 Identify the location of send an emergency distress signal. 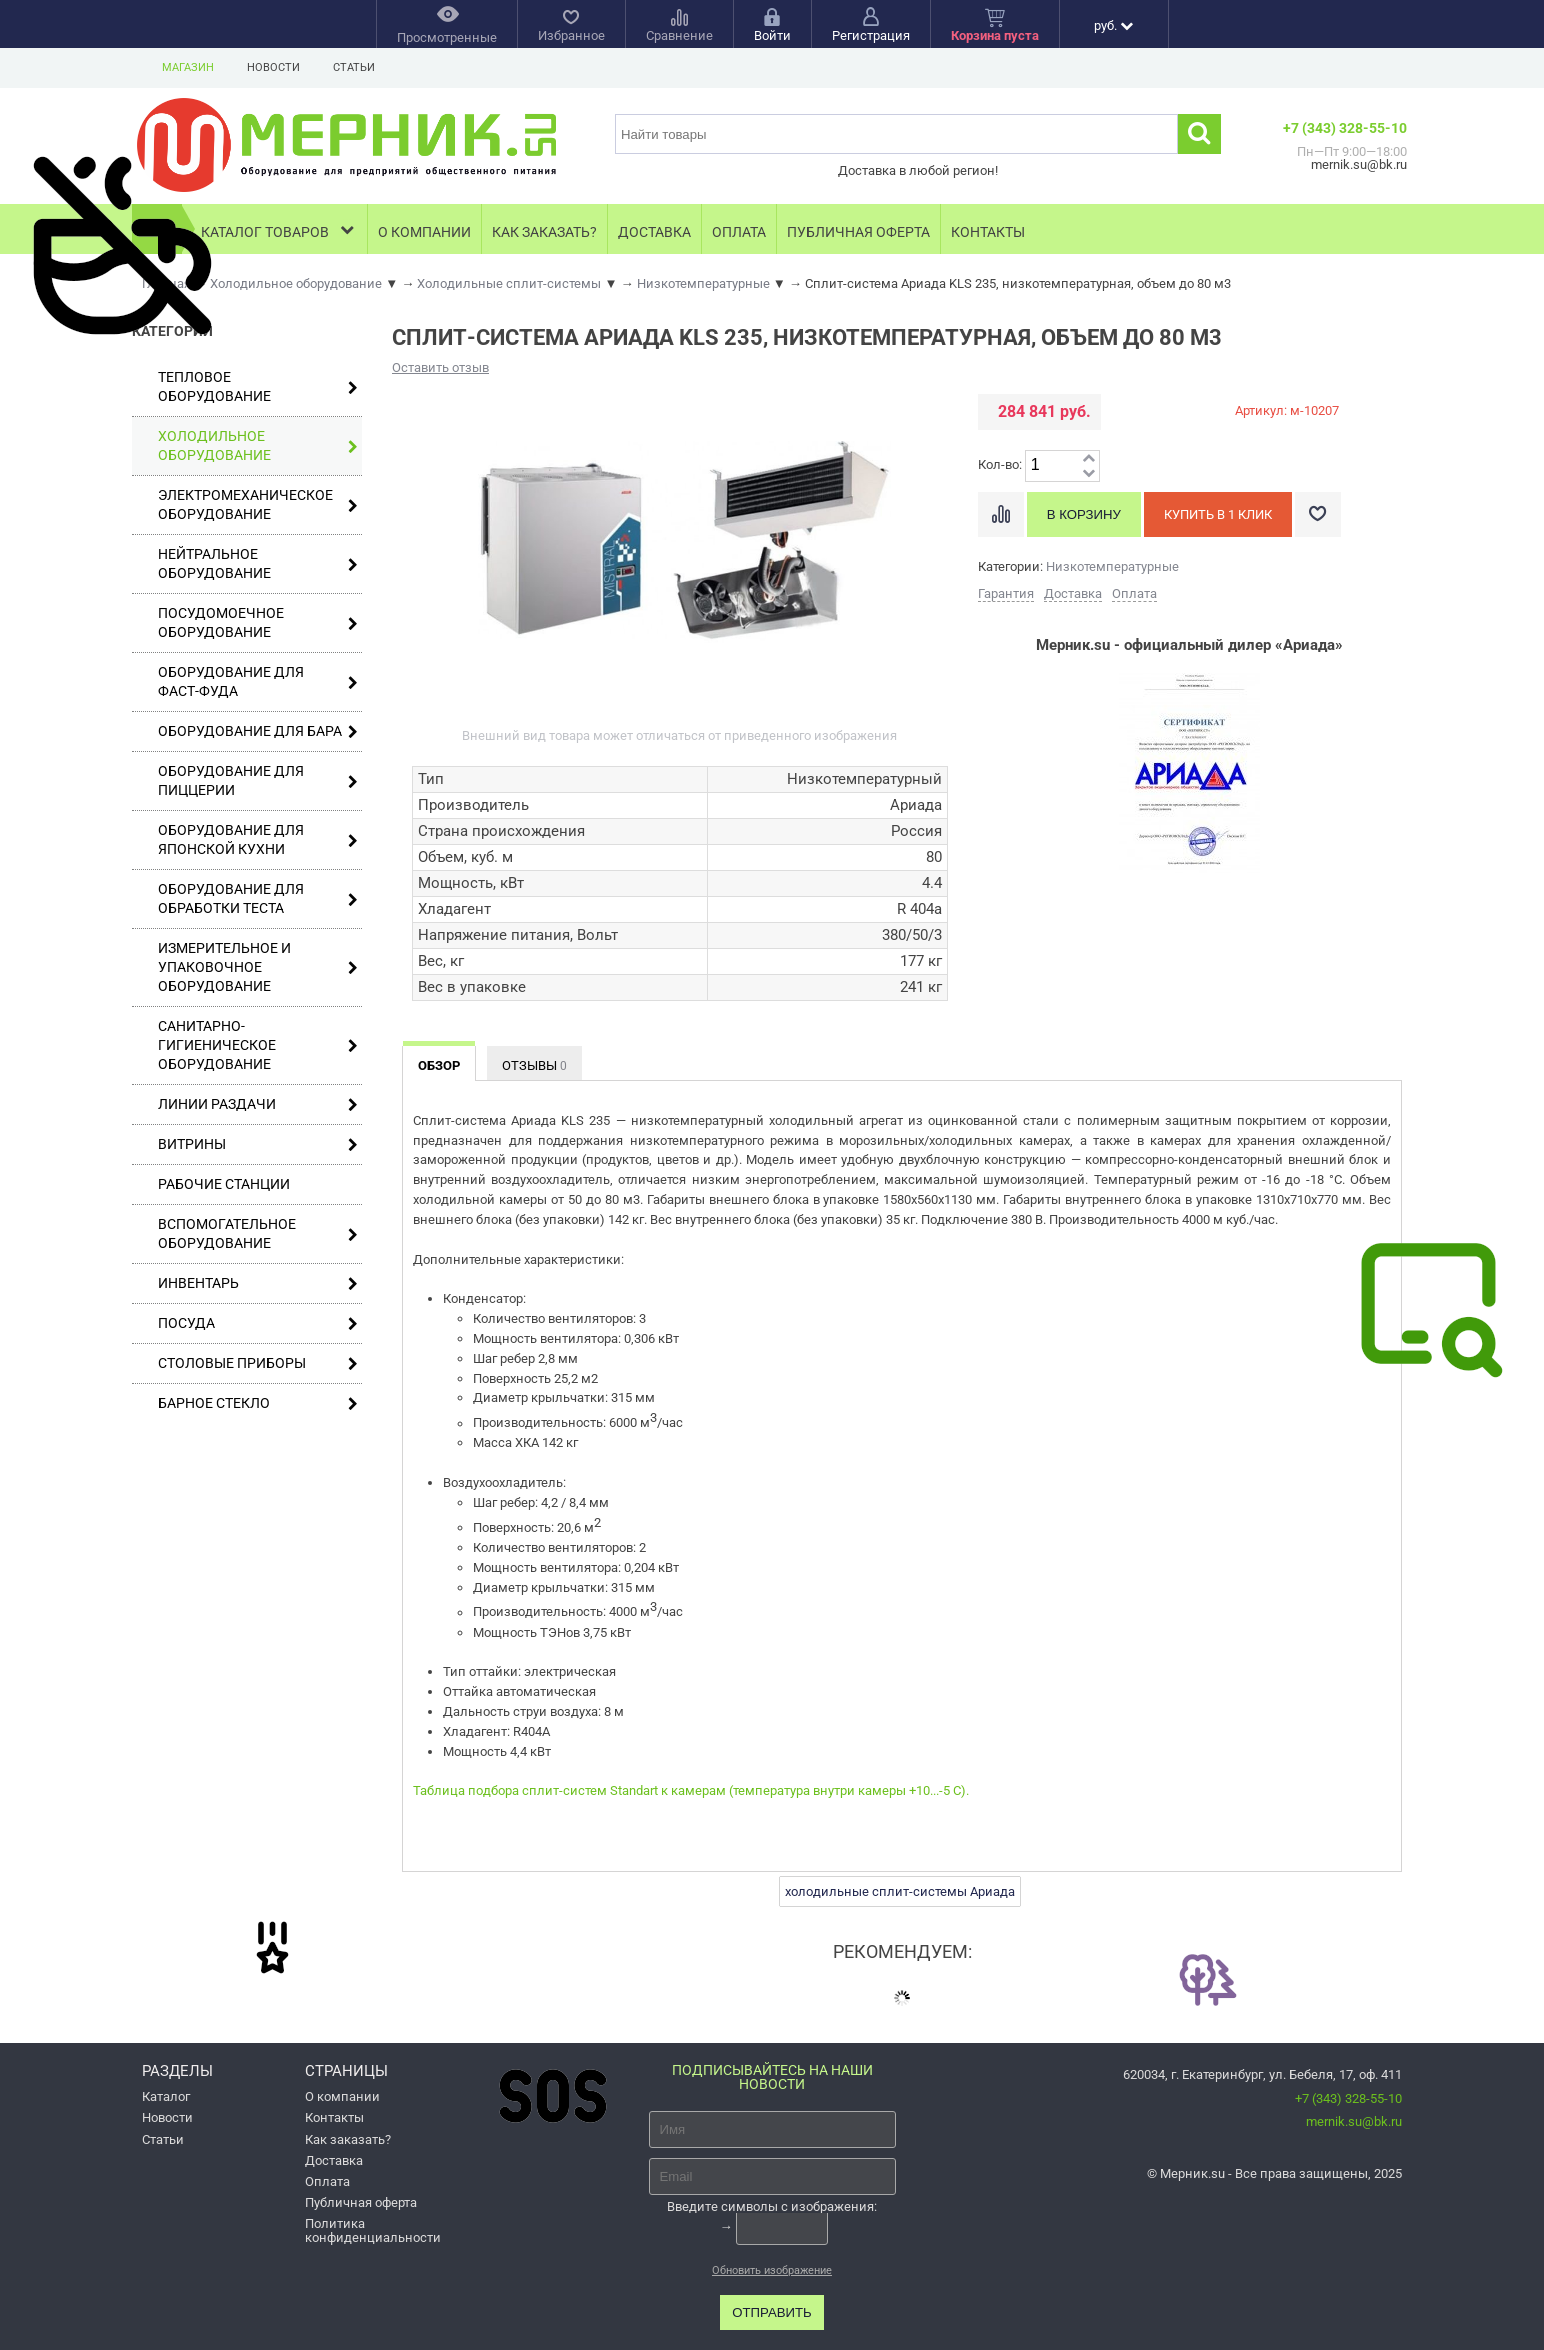
(553, 2096).